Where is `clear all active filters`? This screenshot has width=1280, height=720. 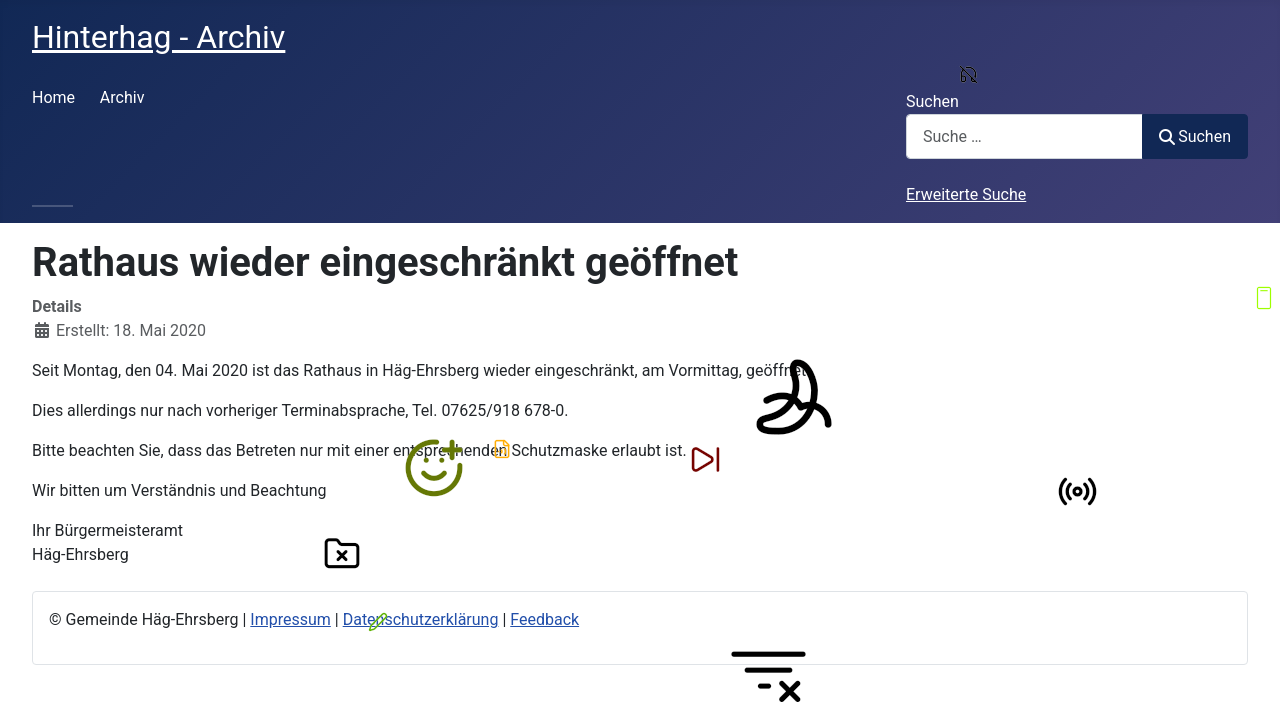
clear all active filters is located at coordinates (768, 667).